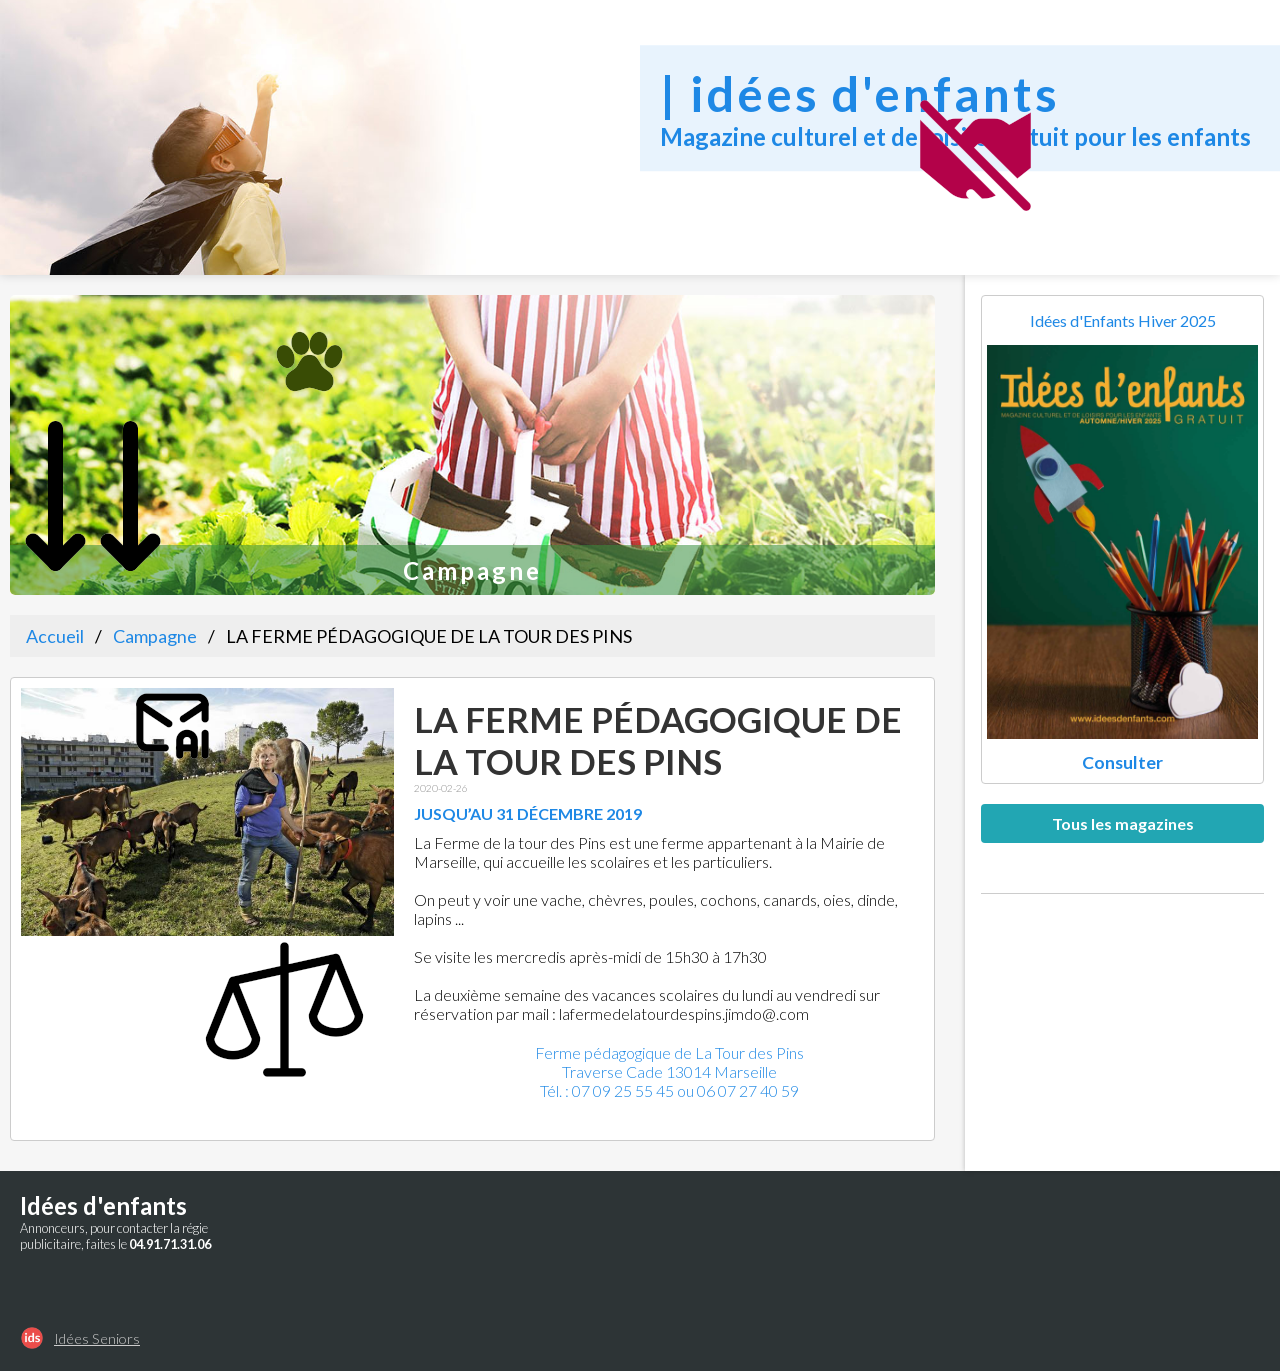 The width and height of the screenshot is (1280, 1371). What do you see at coordinates (93, 496) in the screenshot?
I see `download multiple items` at bounding box center [93, 496].